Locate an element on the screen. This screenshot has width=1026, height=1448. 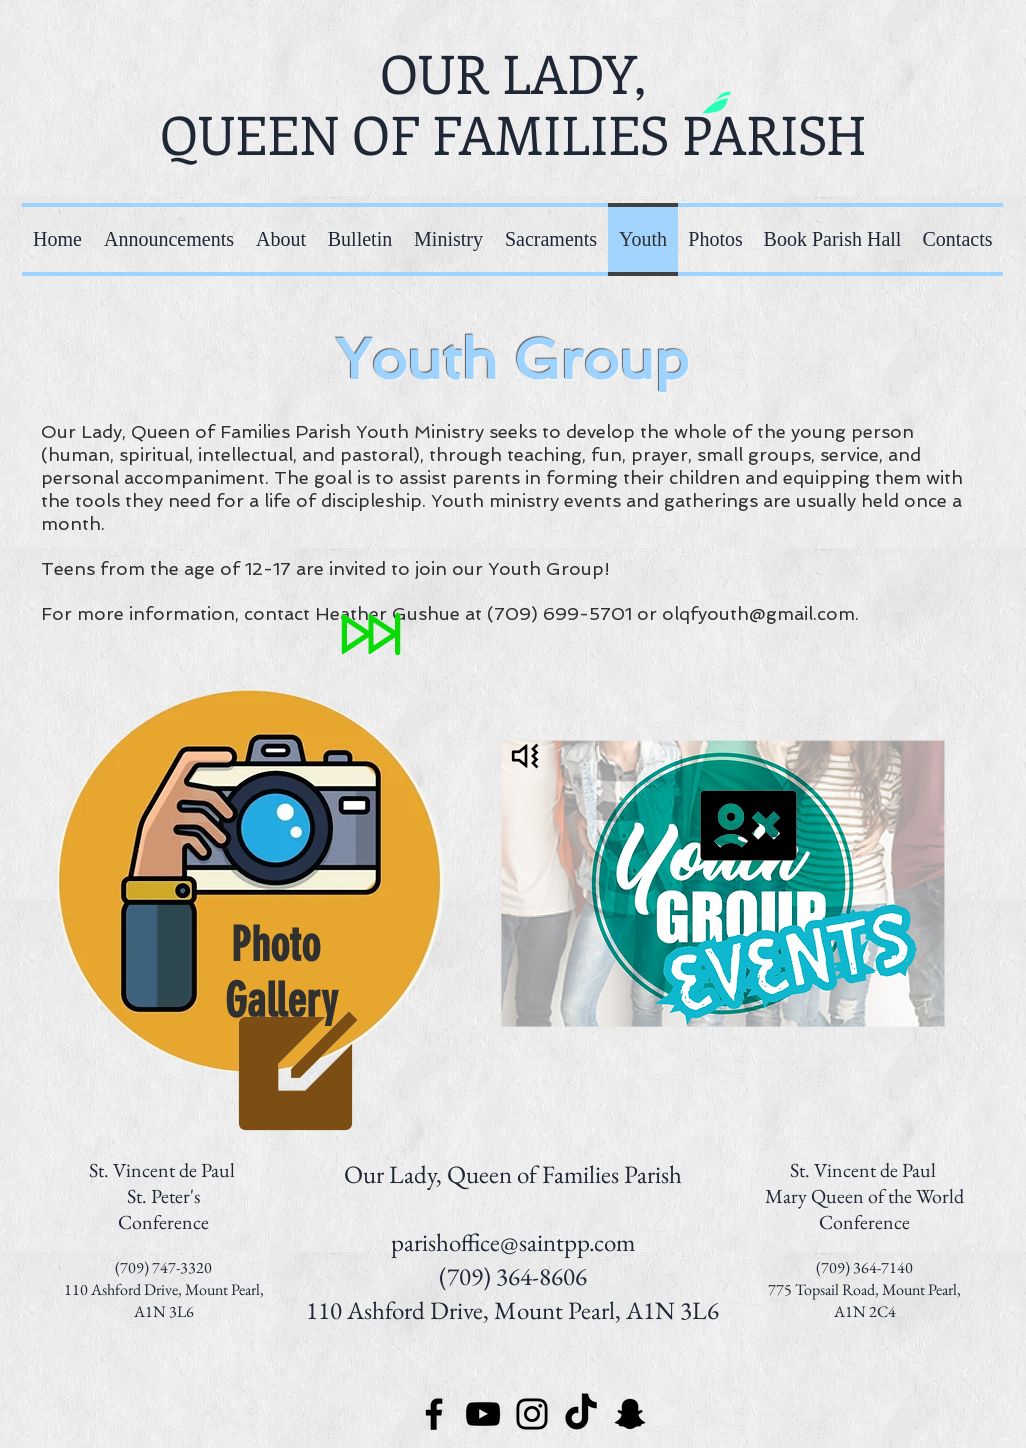
indicates an expired pass or credential is located at coordinates (748, 825).